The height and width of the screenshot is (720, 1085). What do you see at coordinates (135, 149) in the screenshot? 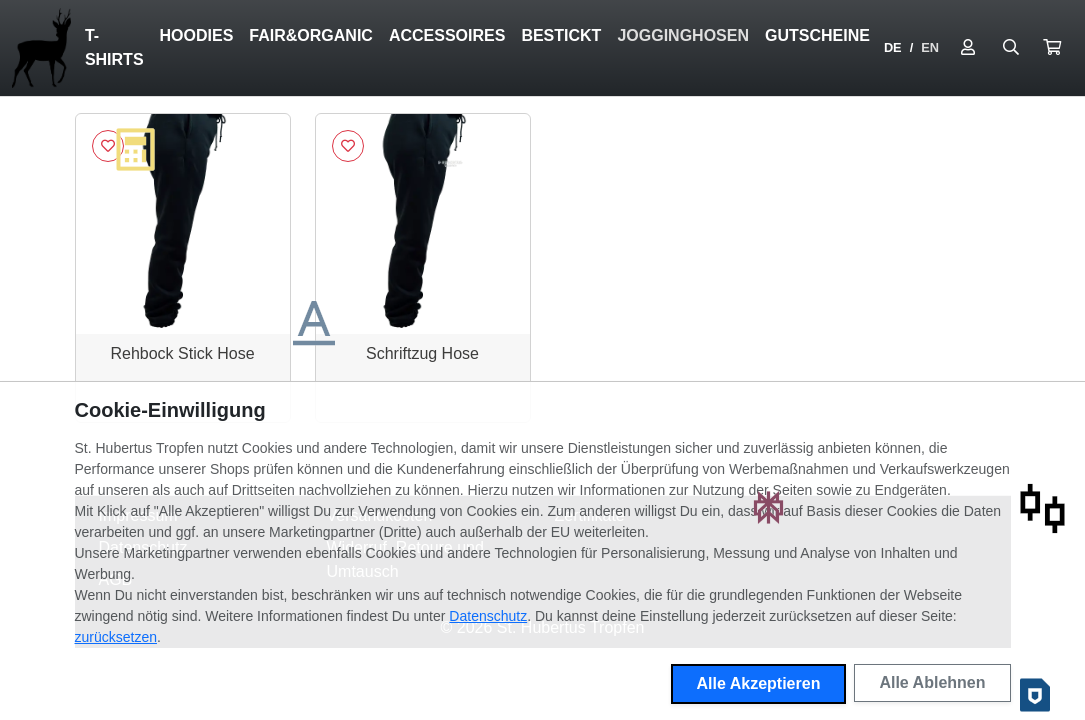
I see `open calculator app` at bounding box center [135, 149].